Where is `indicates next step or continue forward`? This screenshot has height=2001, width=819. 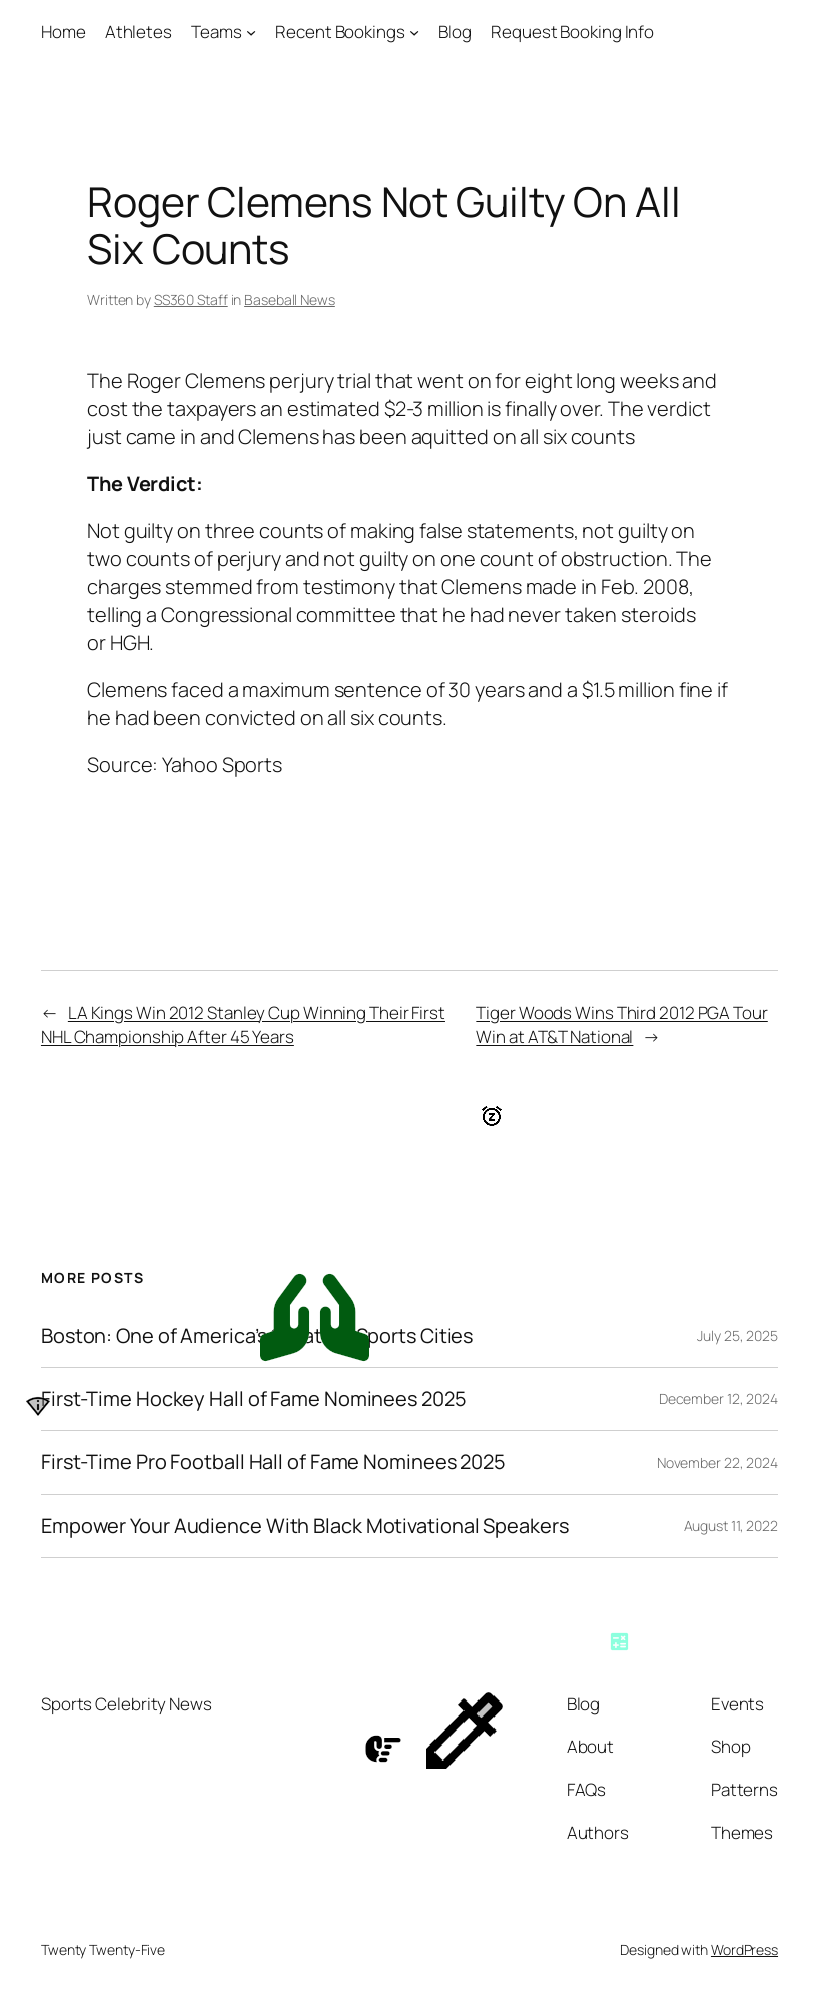
indicates next step or continue forward is located at coordinates (383, 1749).